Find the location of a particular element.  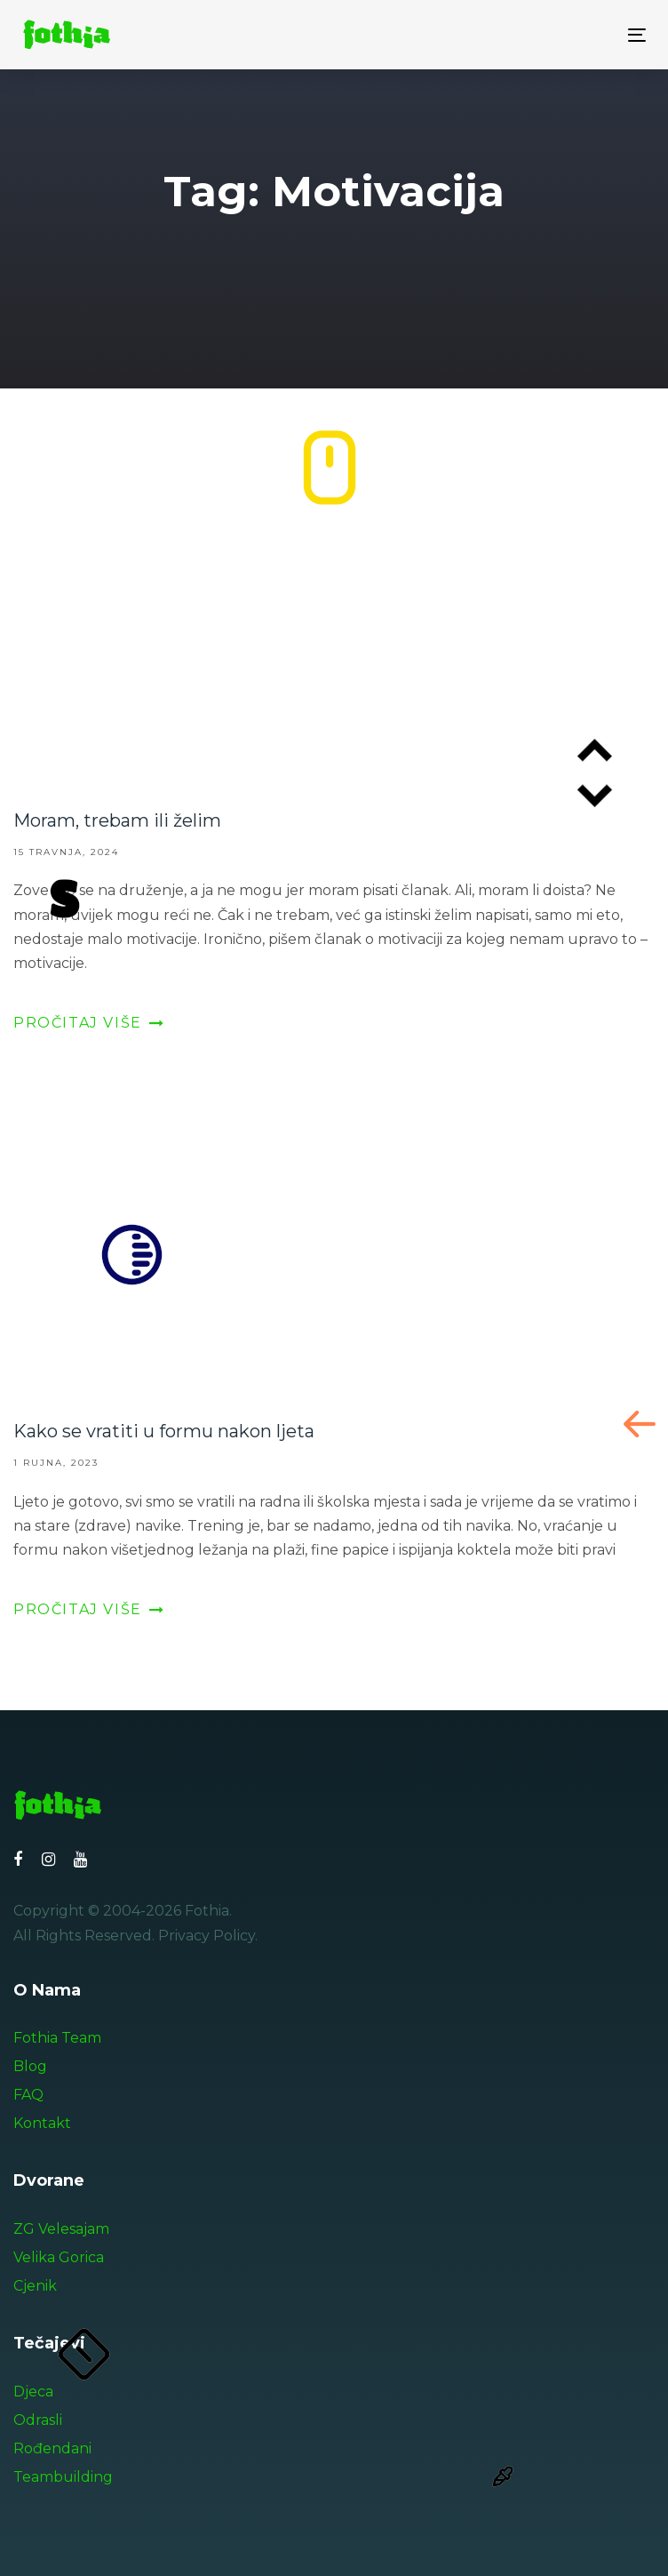

connect to stripe payment processing is located at coordinates (64, 899).